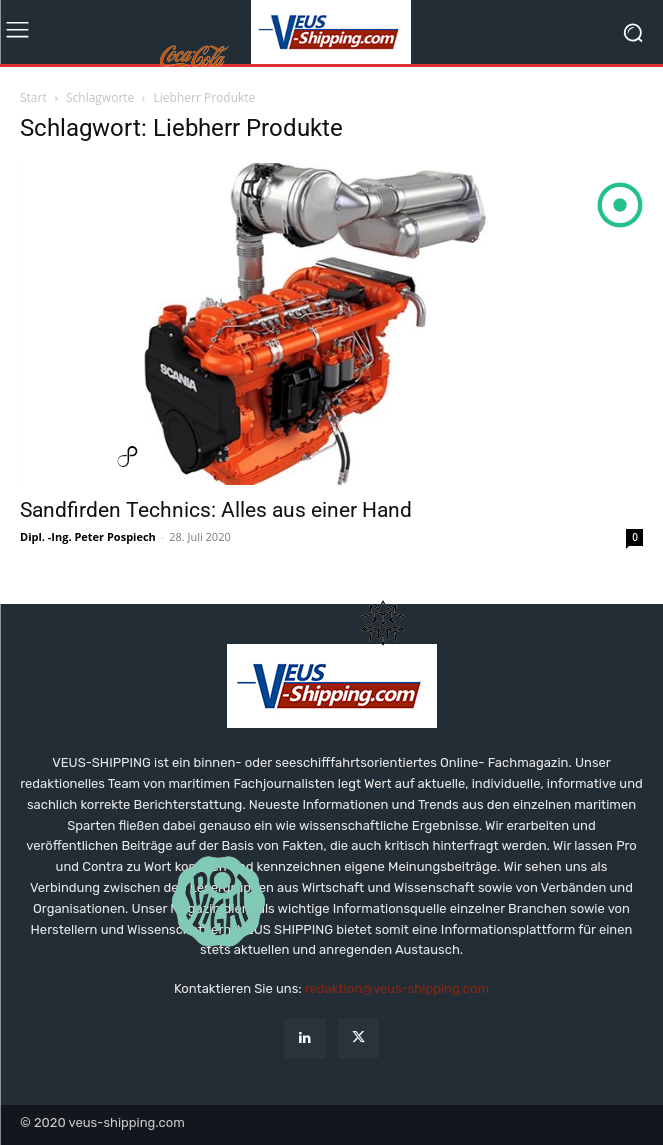  Describe the element at coordinates (383, 623) in the screenshot. I see `open wolfram alpha` at that location.